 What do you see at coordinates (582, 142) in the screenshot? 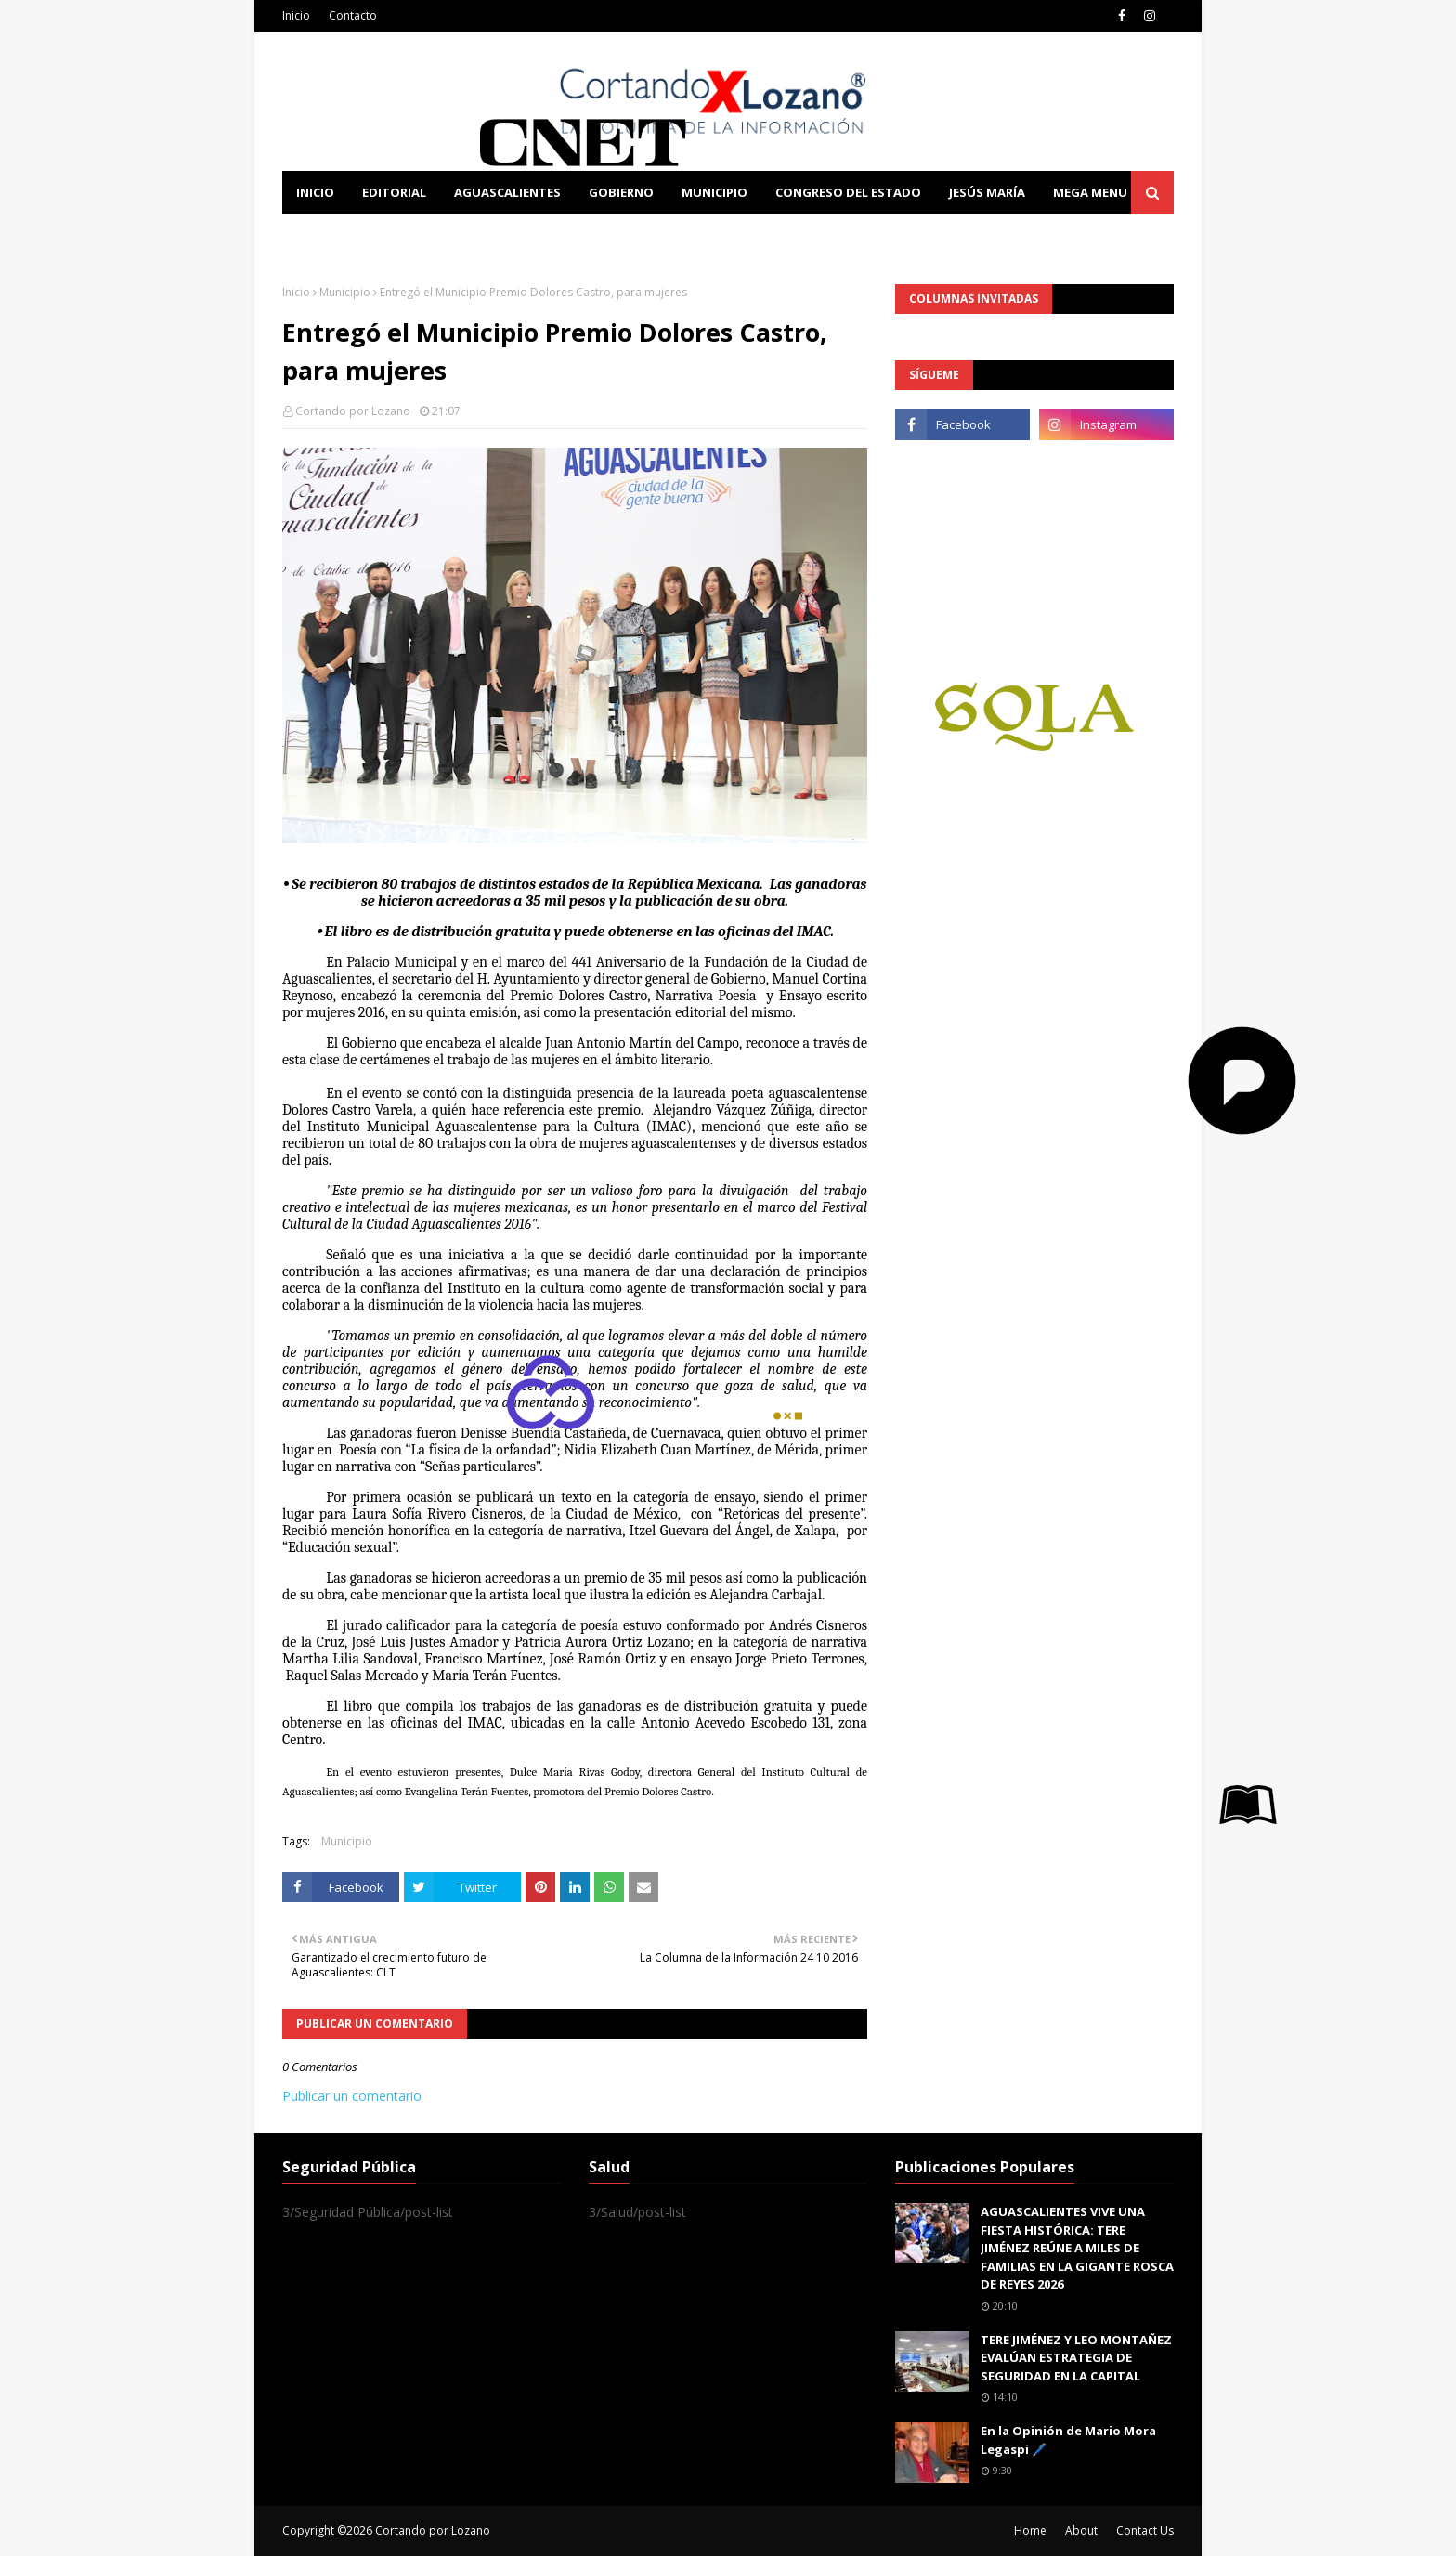
I see `visit cnet website or app` at bounding box center [582, 142].